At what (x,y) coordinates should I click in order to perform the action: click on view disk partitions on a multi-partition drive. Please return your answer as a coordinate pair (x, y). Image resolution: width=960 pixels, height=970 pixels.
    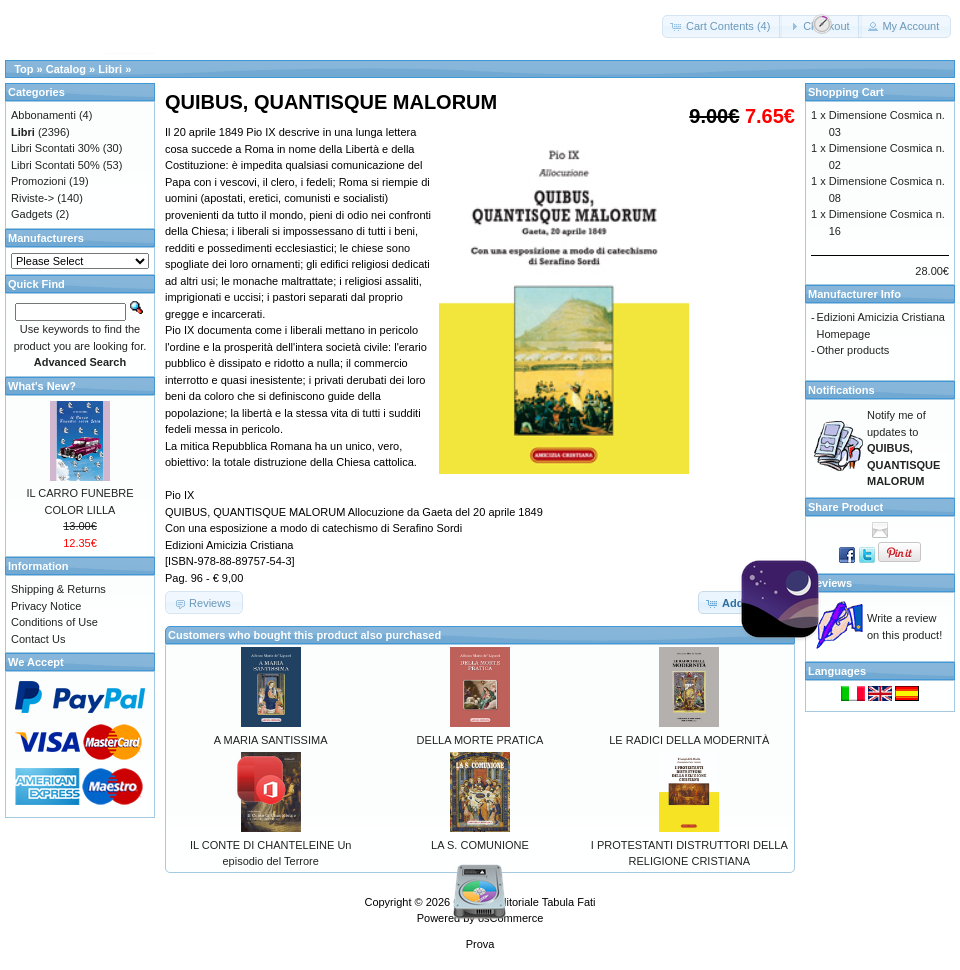
    Looking at the image, I should click on (479, 891).